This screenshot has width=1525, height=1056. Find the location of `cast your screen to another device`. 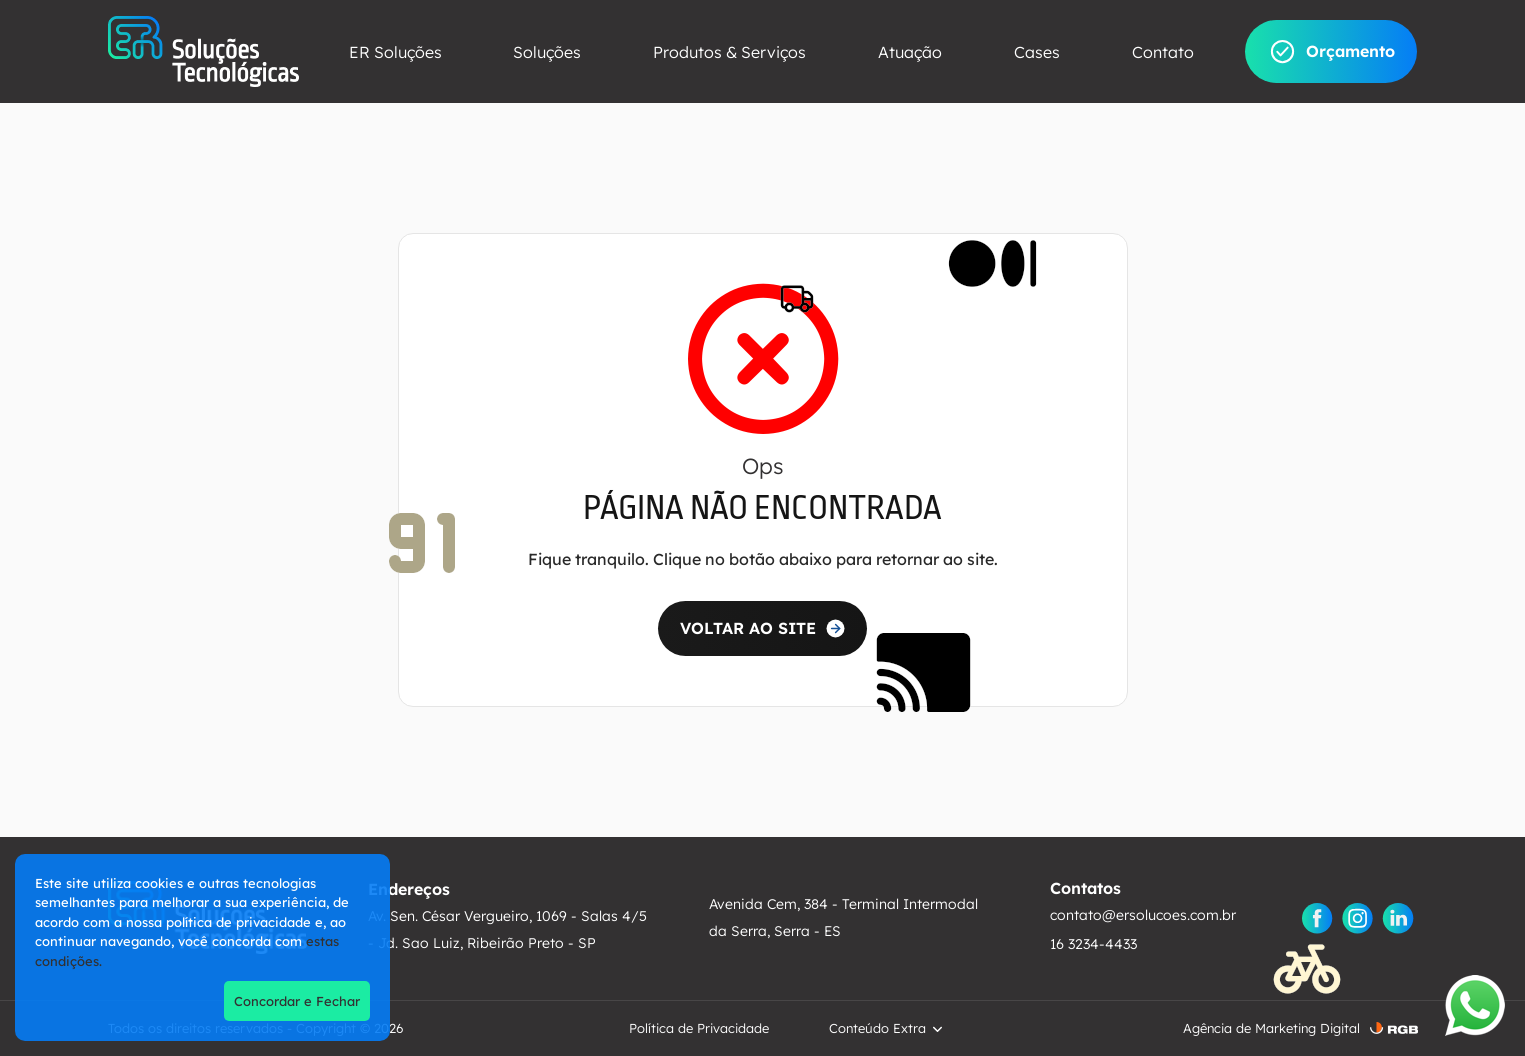

cast your screen to another device is located at coordinates (923, 672).